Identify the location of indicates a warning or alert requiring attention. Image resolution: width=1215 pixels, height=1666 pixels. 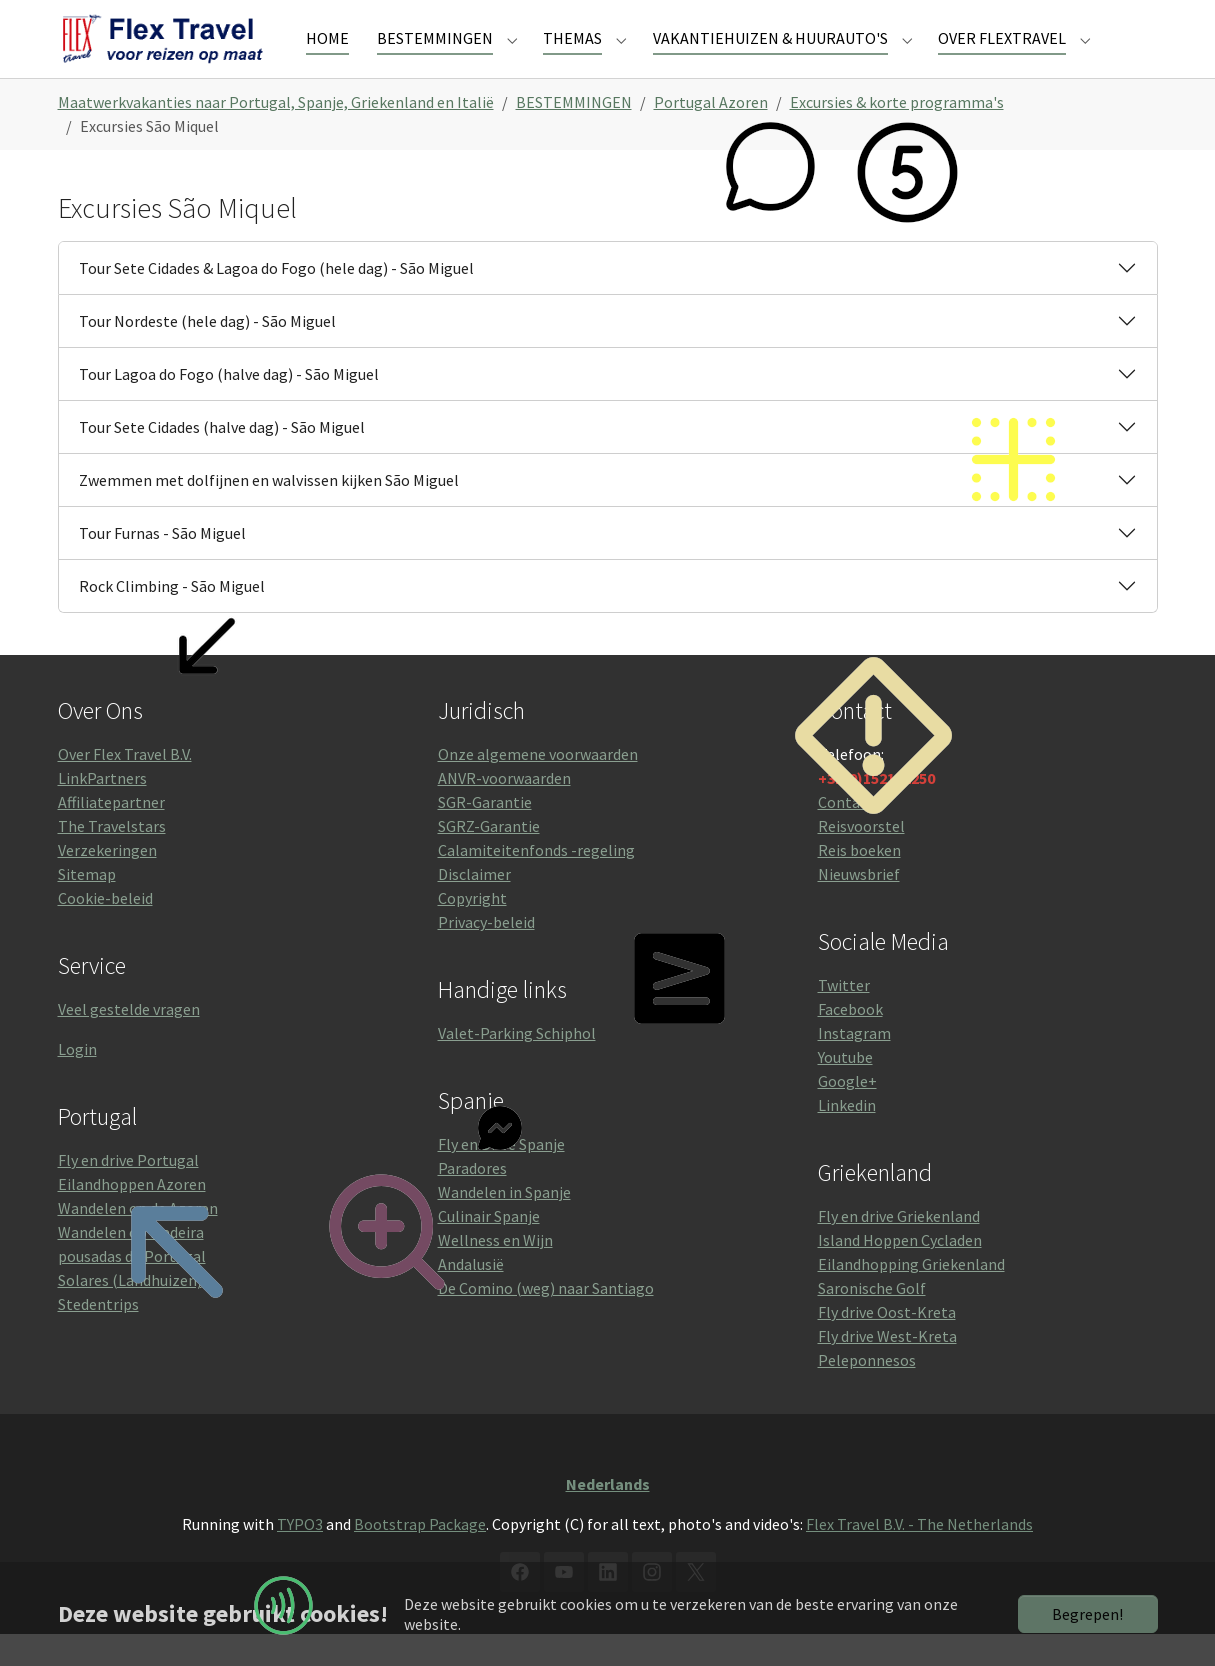
(873, 735).